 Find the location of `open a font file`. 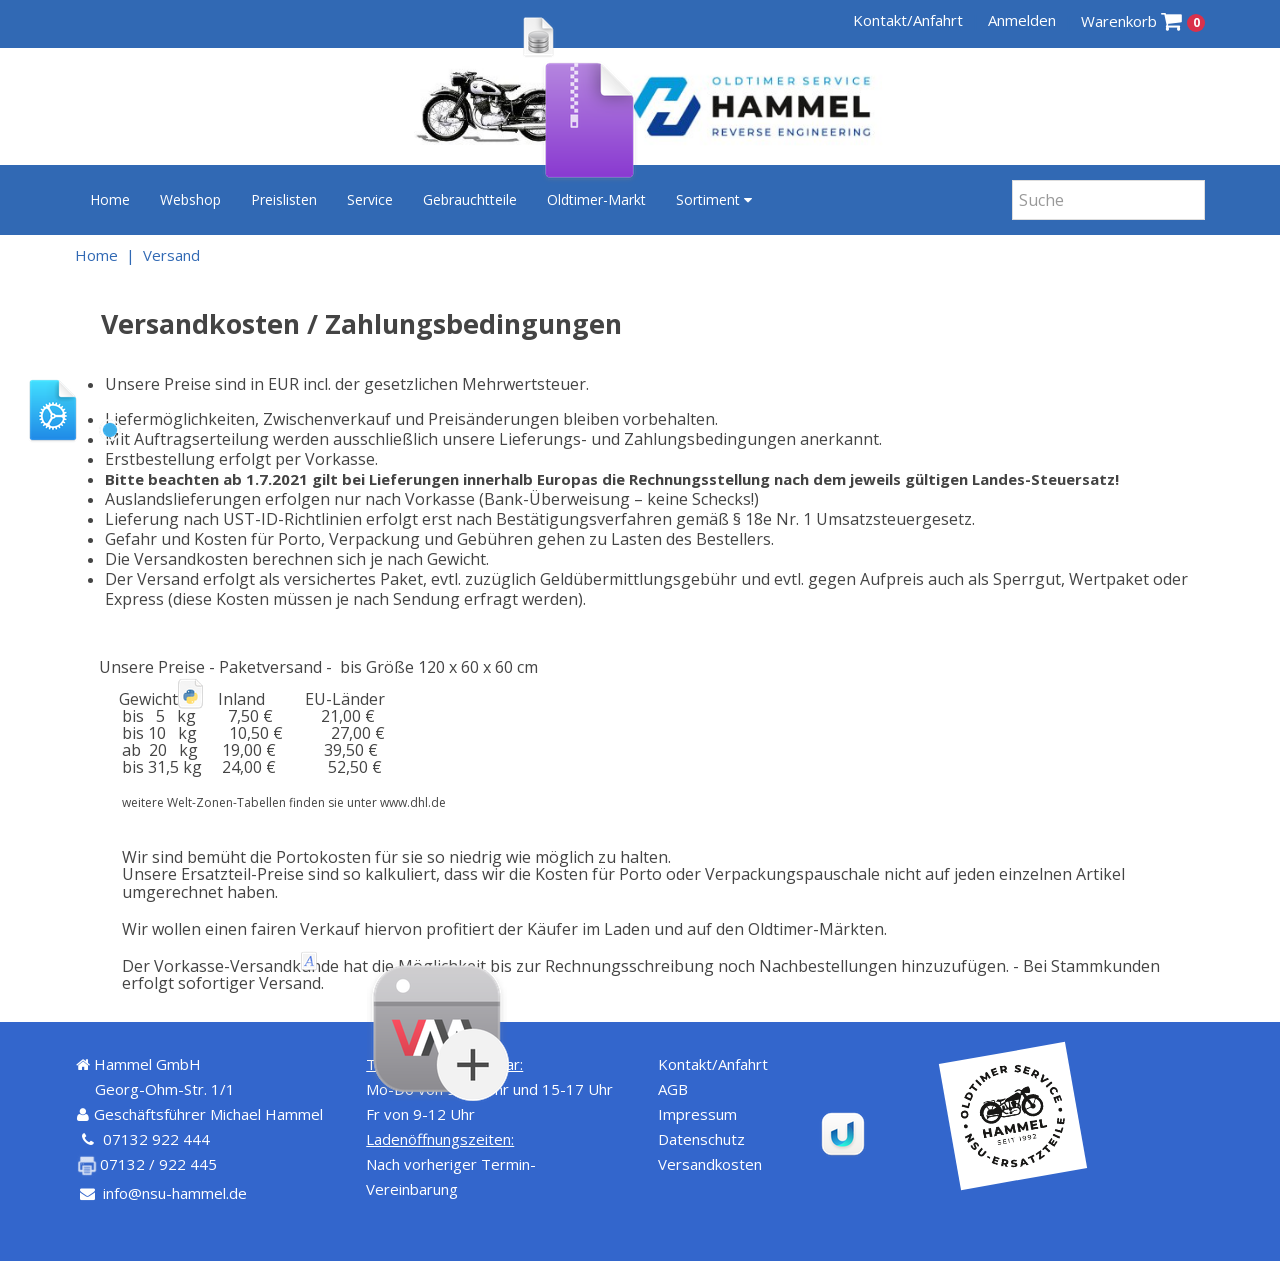

open a font file is located at coordinates (309, 961).